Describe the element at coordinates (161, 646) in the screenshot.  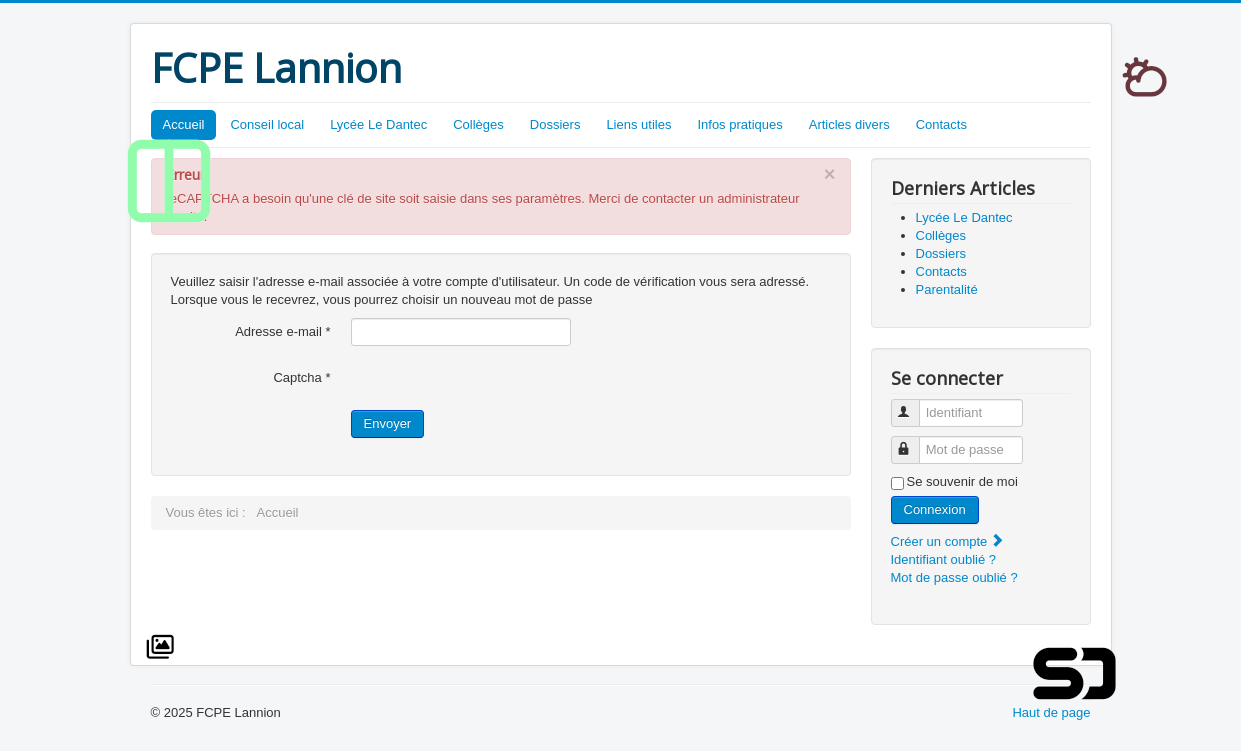
I see `view photo gallery` at that location.